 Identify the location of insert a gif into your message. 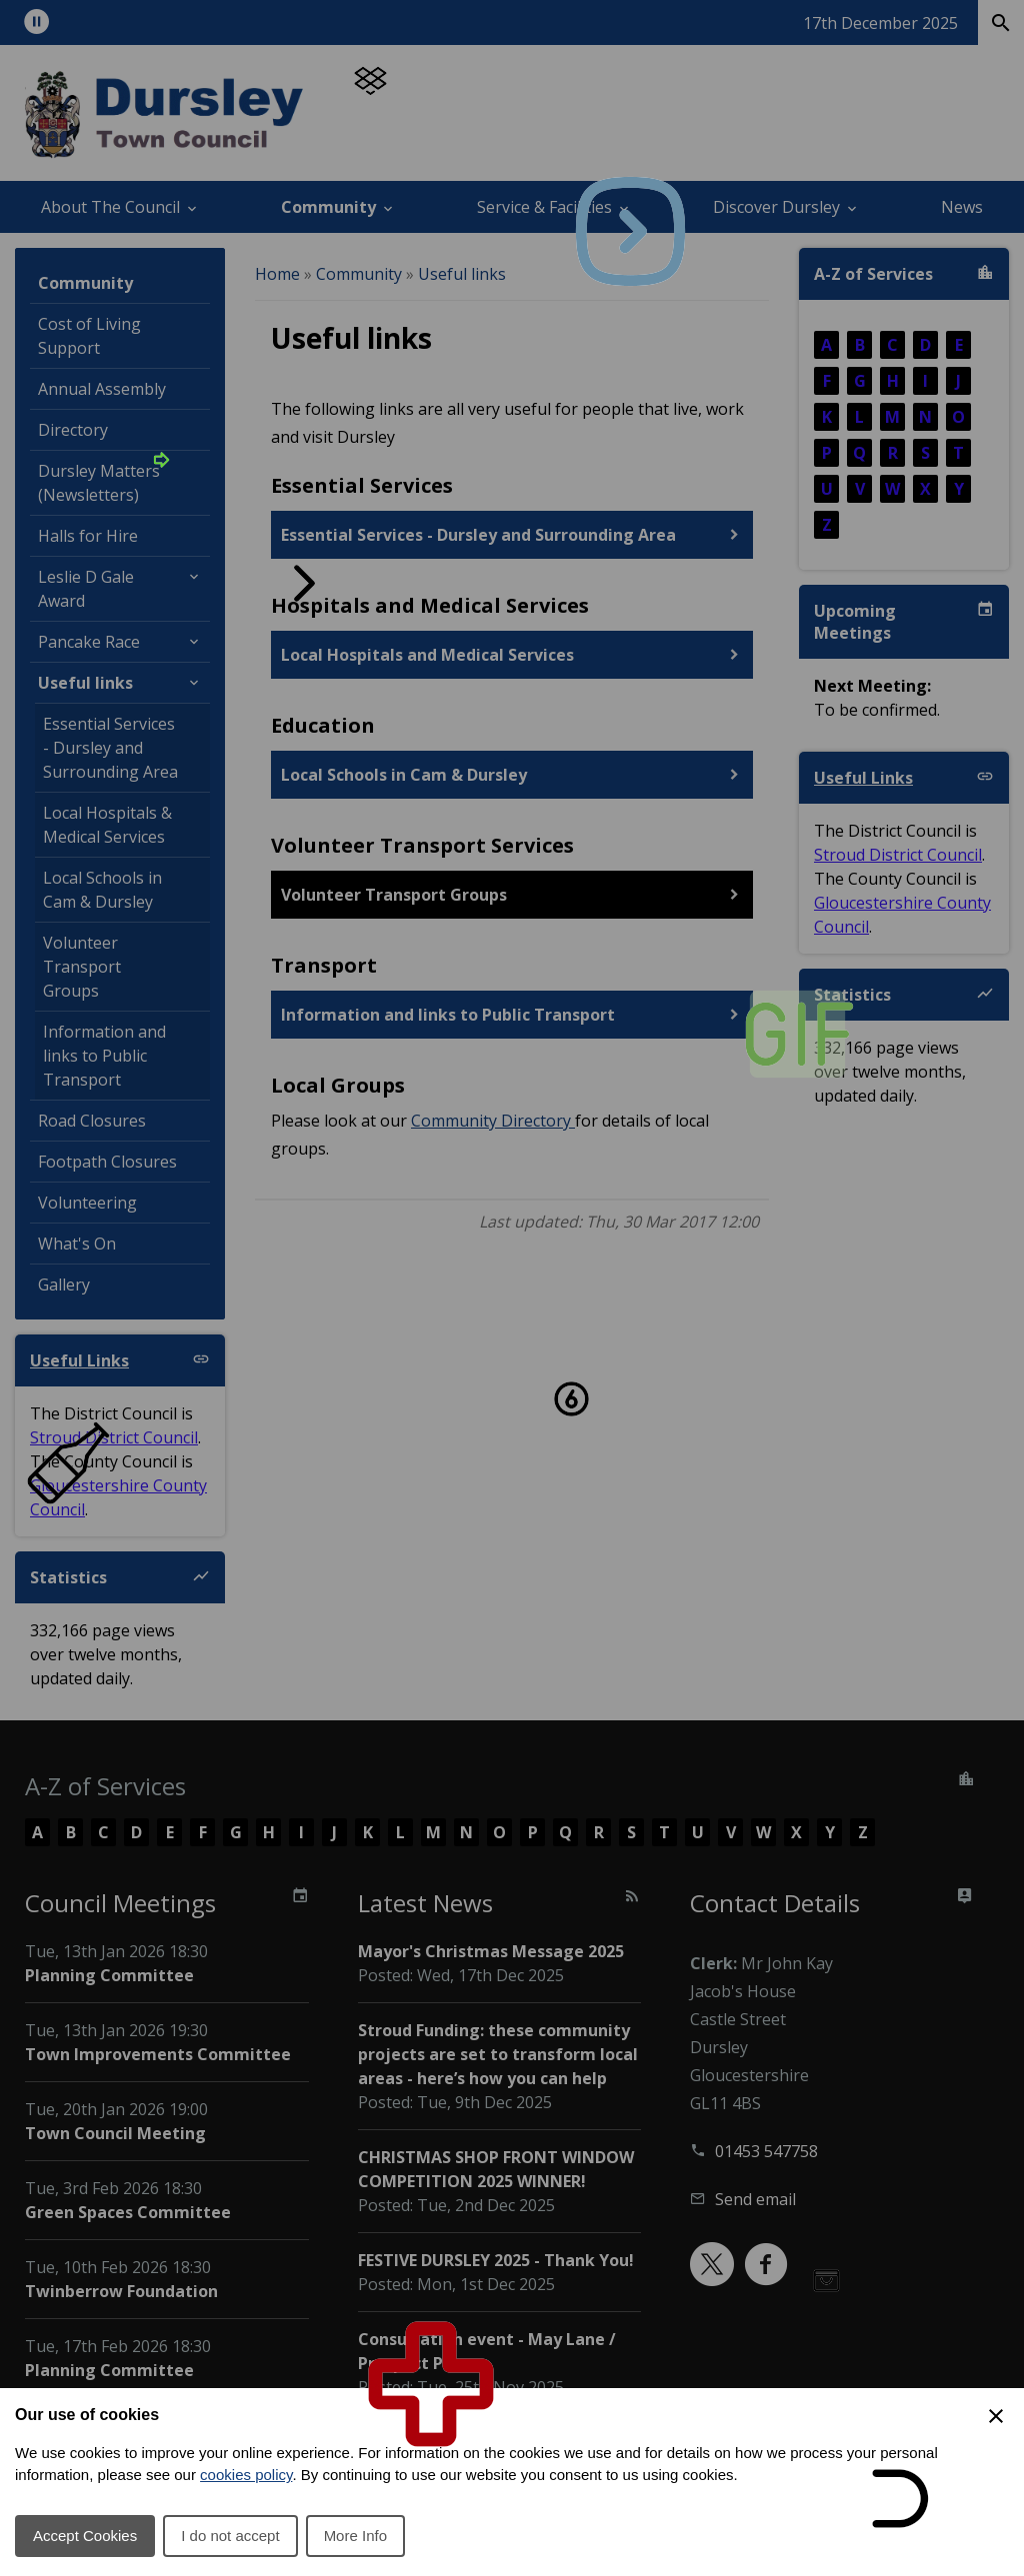
(797, 1034).